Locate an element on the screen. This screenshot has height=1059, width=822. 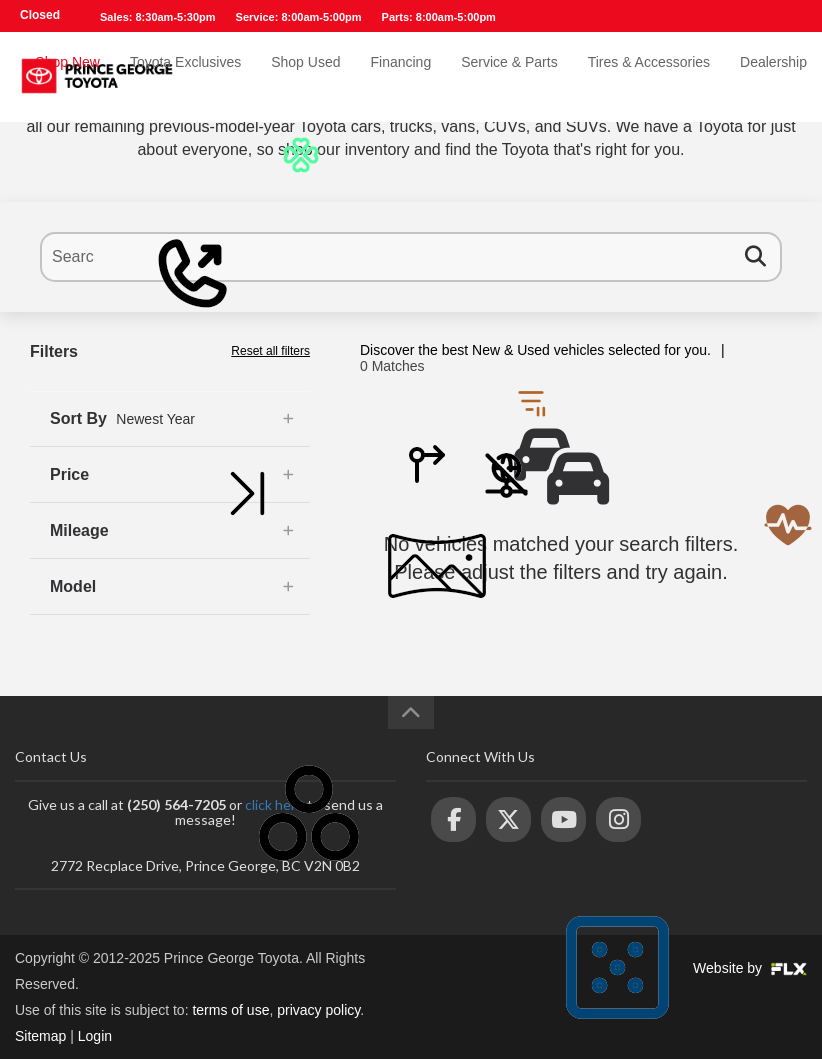
network connection unavailable is located at coordinates (506, 474).